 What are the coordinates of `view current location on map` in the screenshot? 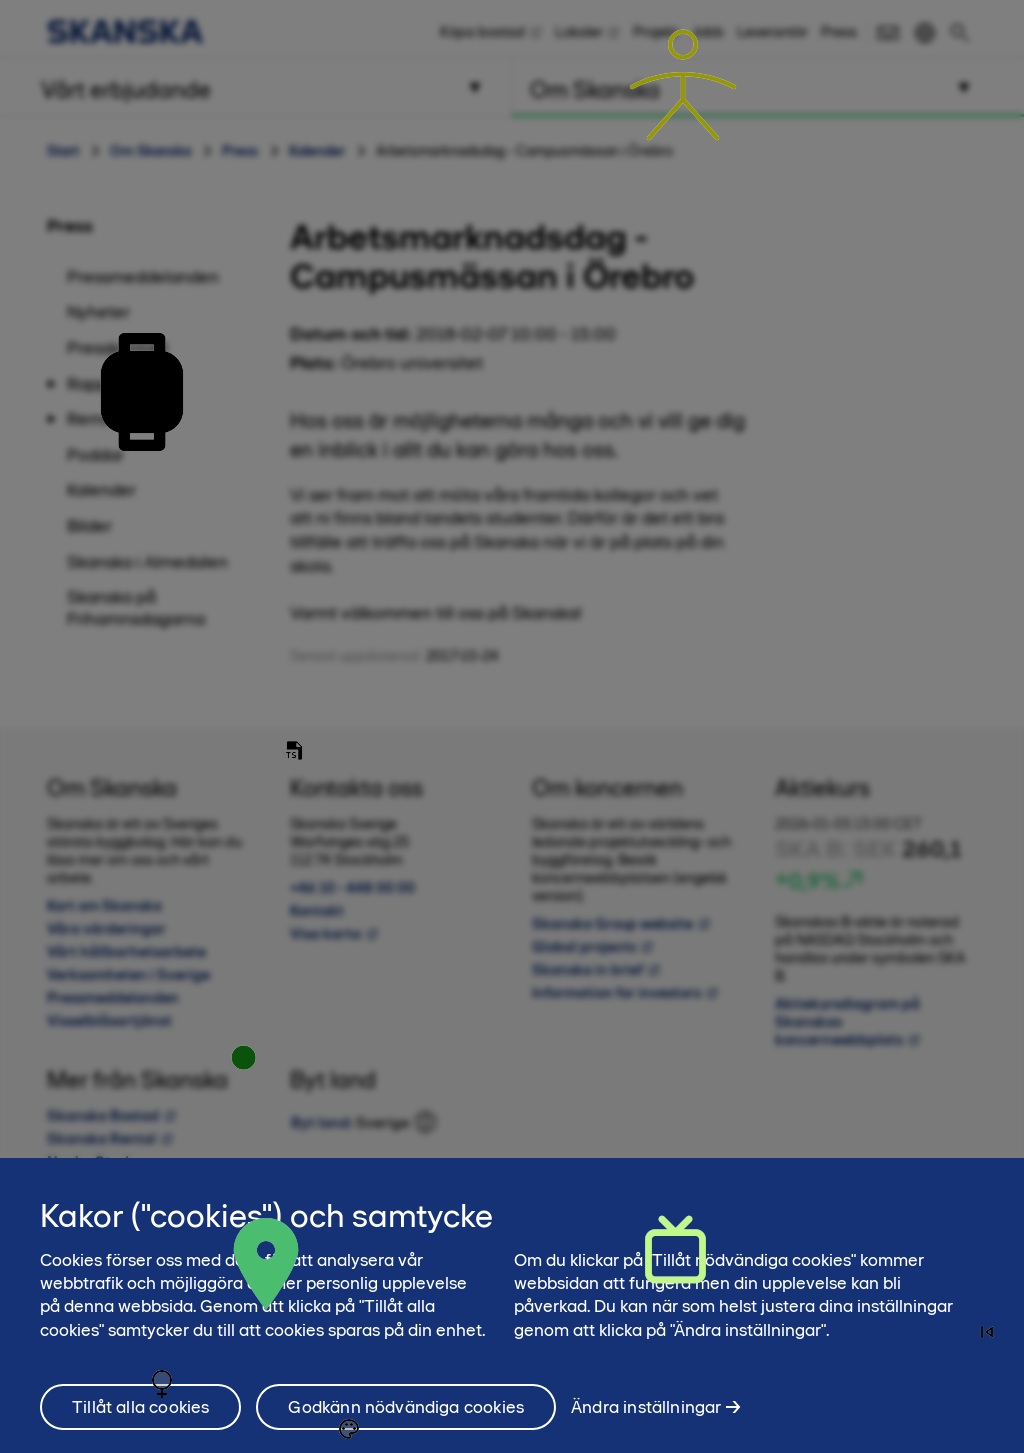 It's located at (266, 1264).